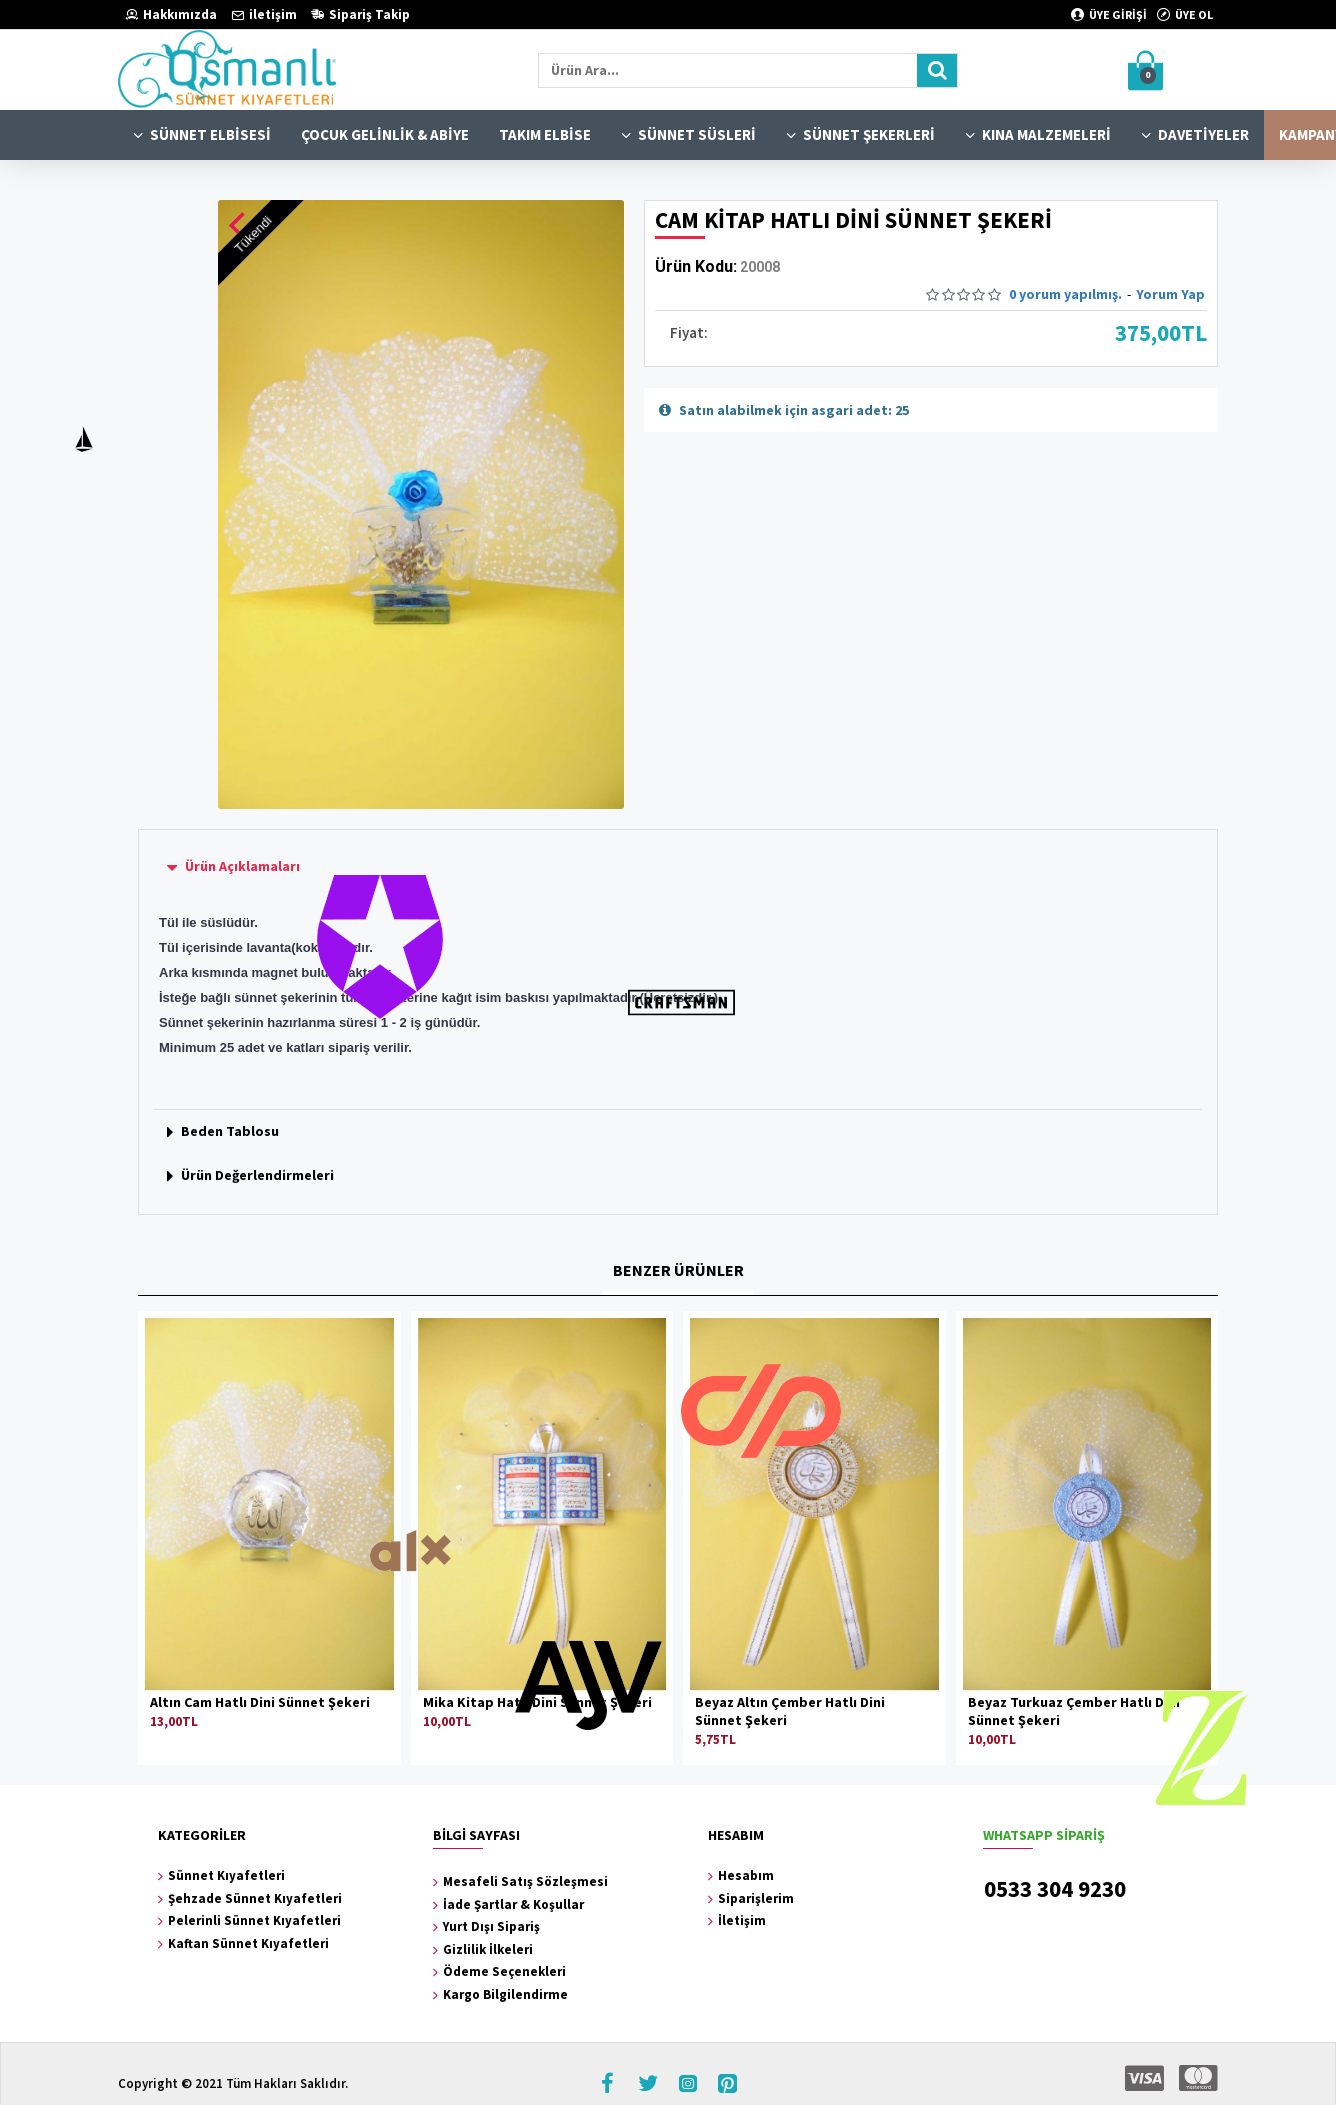 The width and height of the screenshot is (1336, 2105). Describe the element at coordinates (761, 1411) in the screenshot. I see `visit pronouns.page website` at that location.